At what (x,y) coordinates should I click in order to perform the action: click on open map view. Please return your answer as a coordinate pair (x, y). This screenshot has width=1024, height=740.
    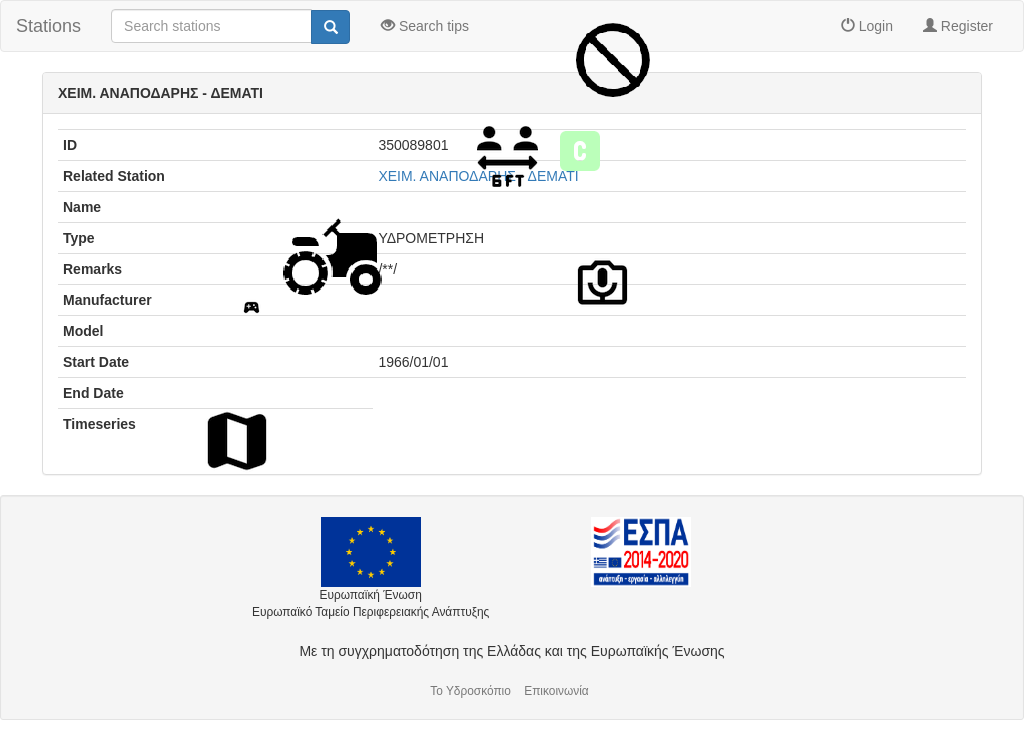
    Looking at the image, I should click on (237, 441).